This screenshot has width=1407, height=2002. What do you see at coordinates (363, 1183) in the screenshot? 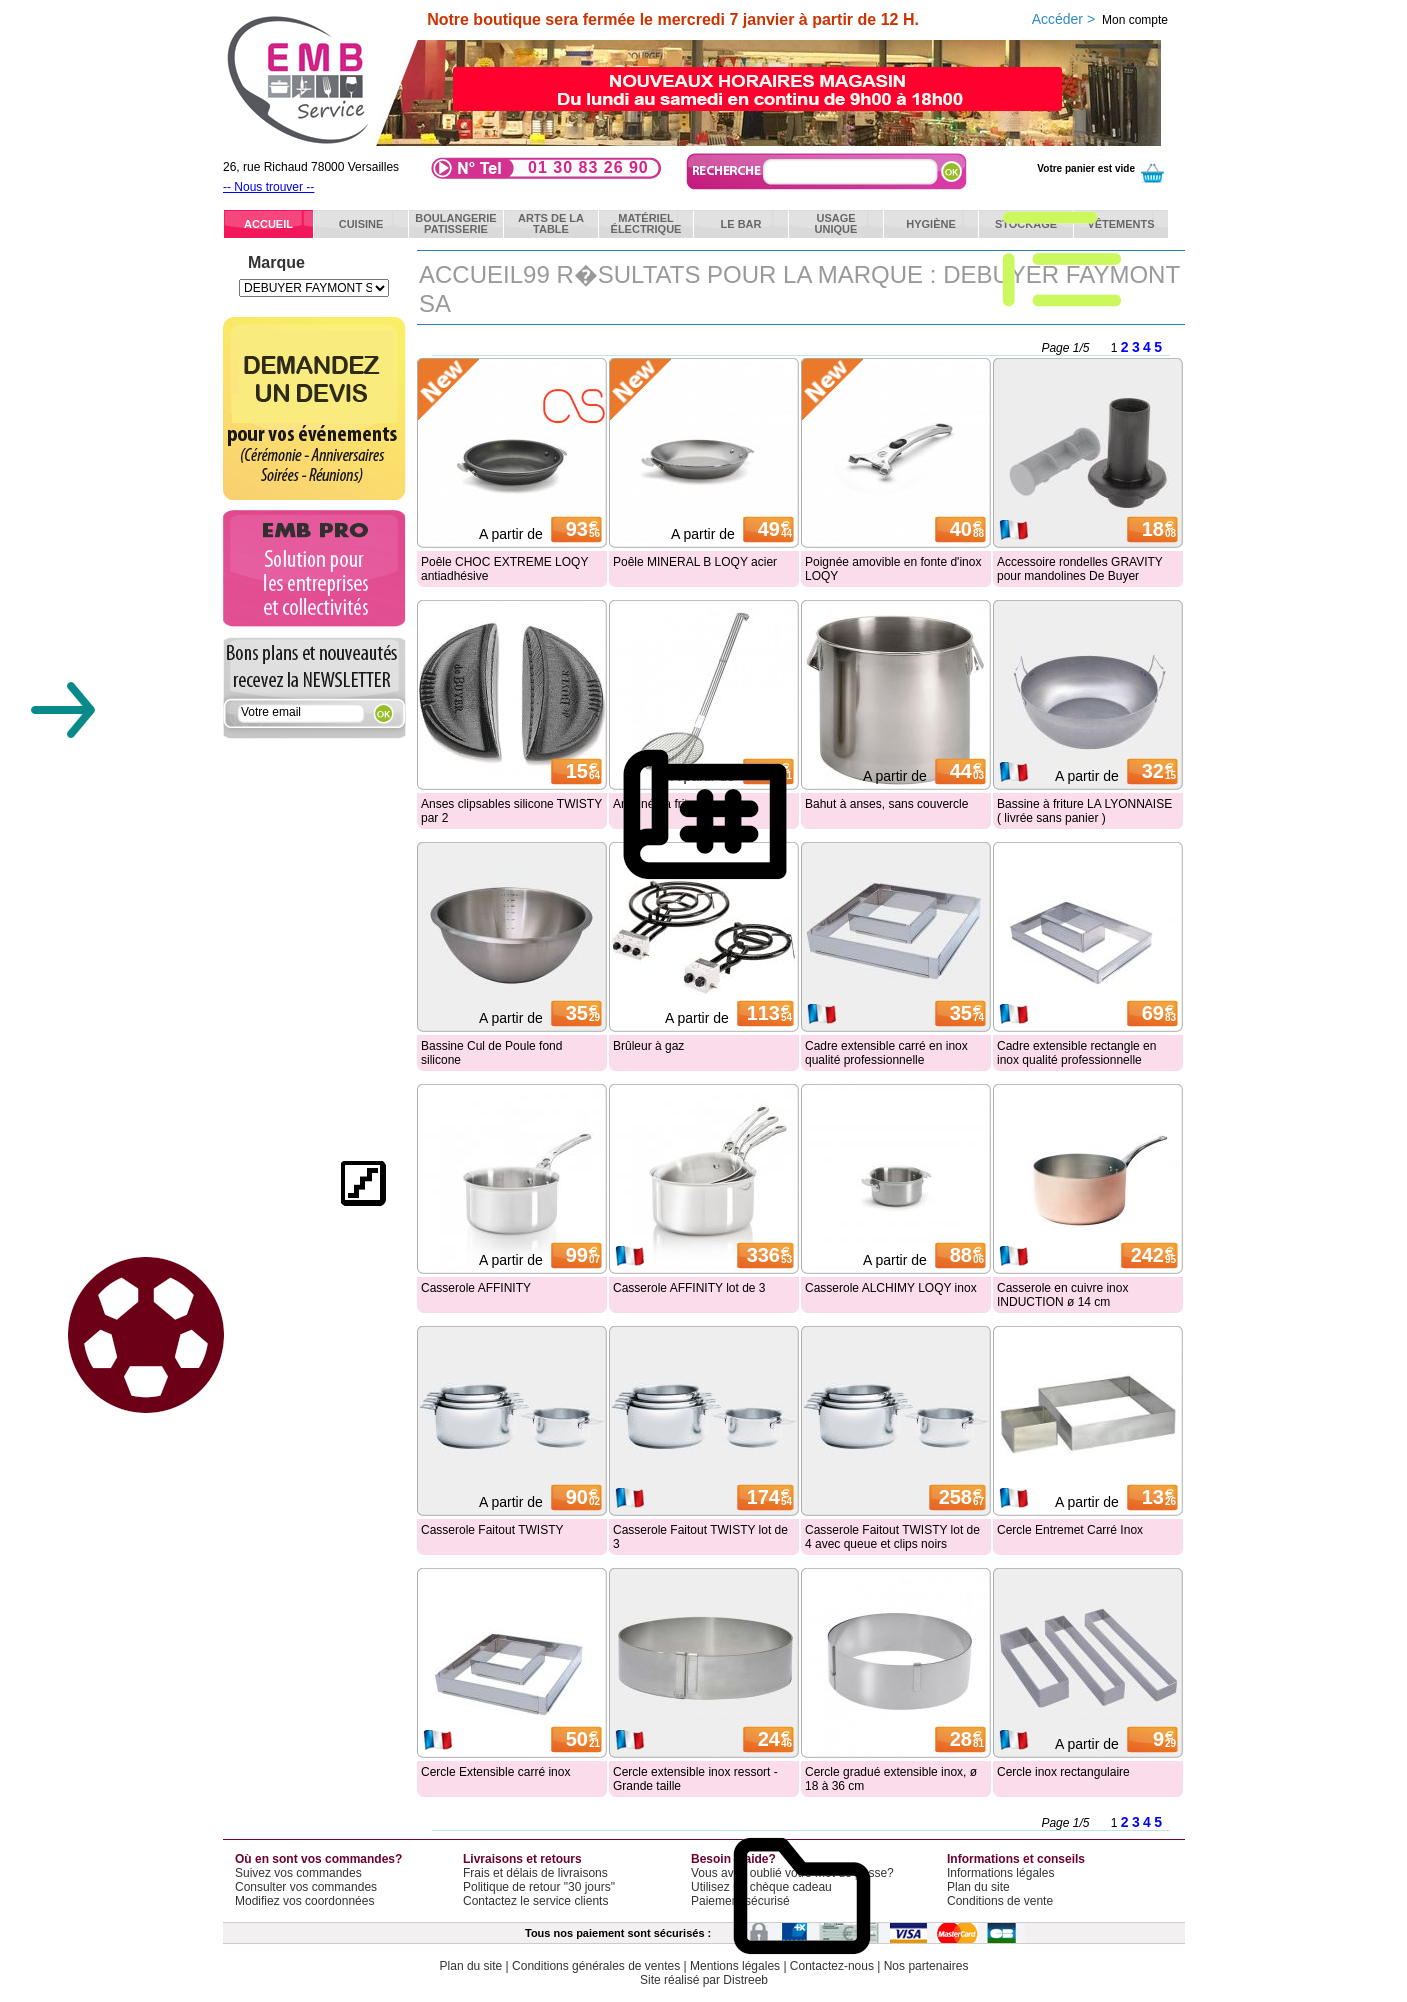
I see `indicates stairs or stairway access` at bounding box center [363, 1183].